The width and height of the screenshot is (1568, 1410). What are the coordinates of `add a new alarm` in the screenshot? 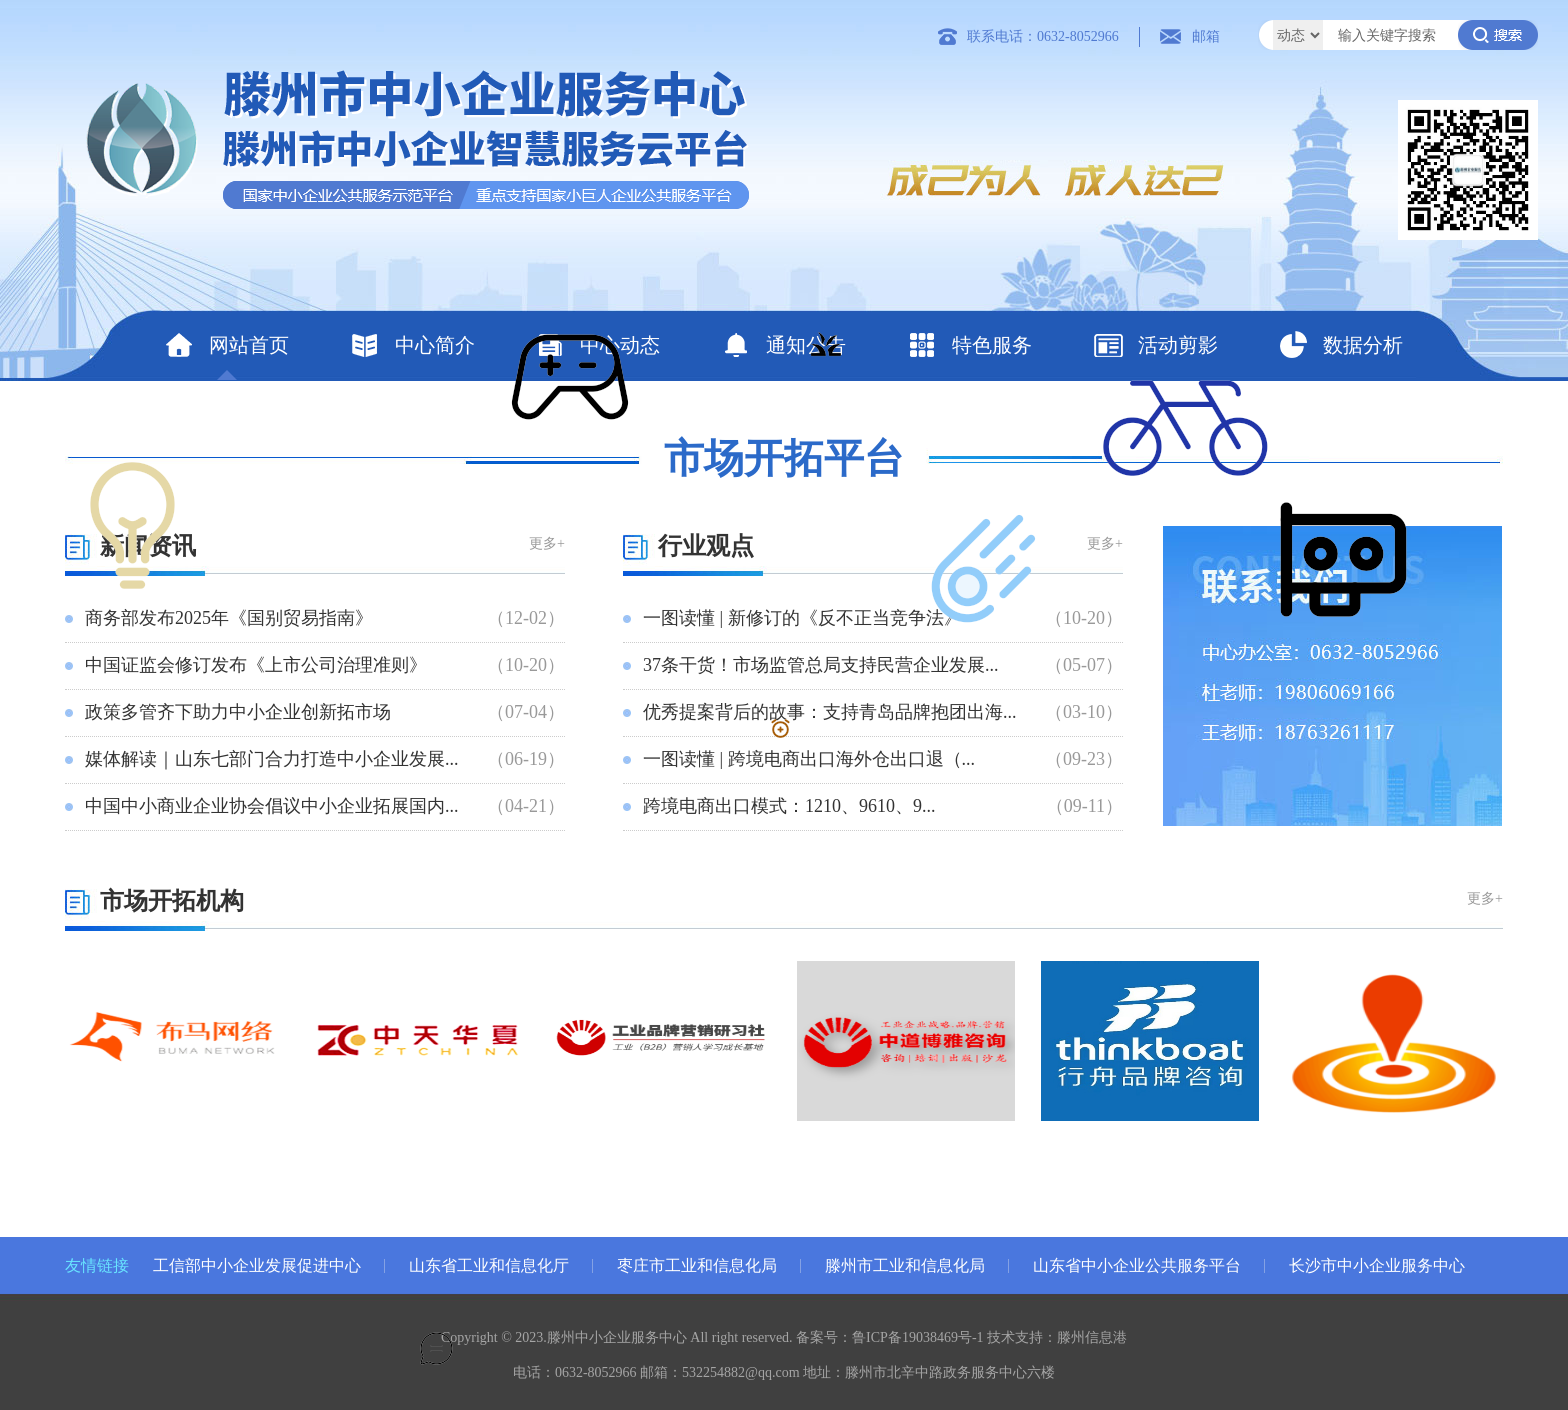 It's located at (780, 728).